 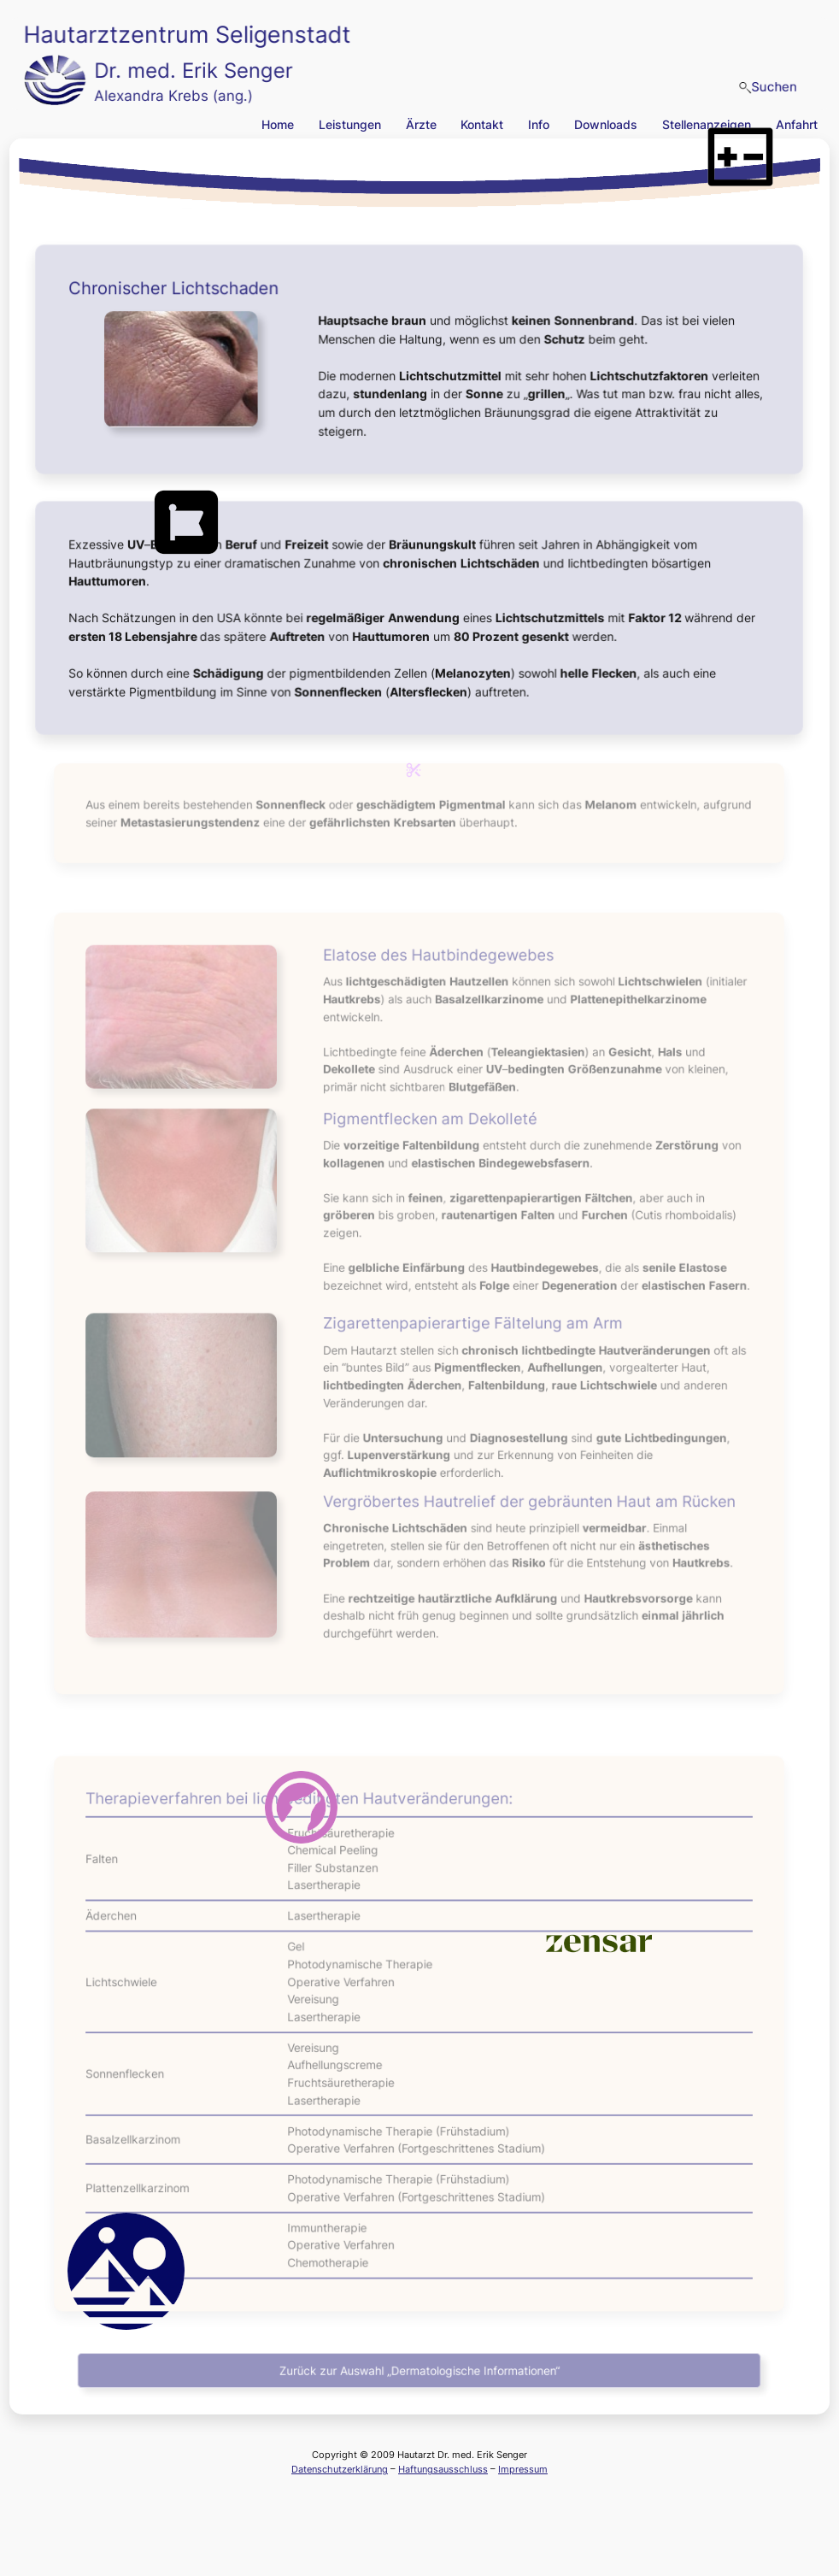 I want to click on zensar technologies company logo, so click(x=599, y=1944).